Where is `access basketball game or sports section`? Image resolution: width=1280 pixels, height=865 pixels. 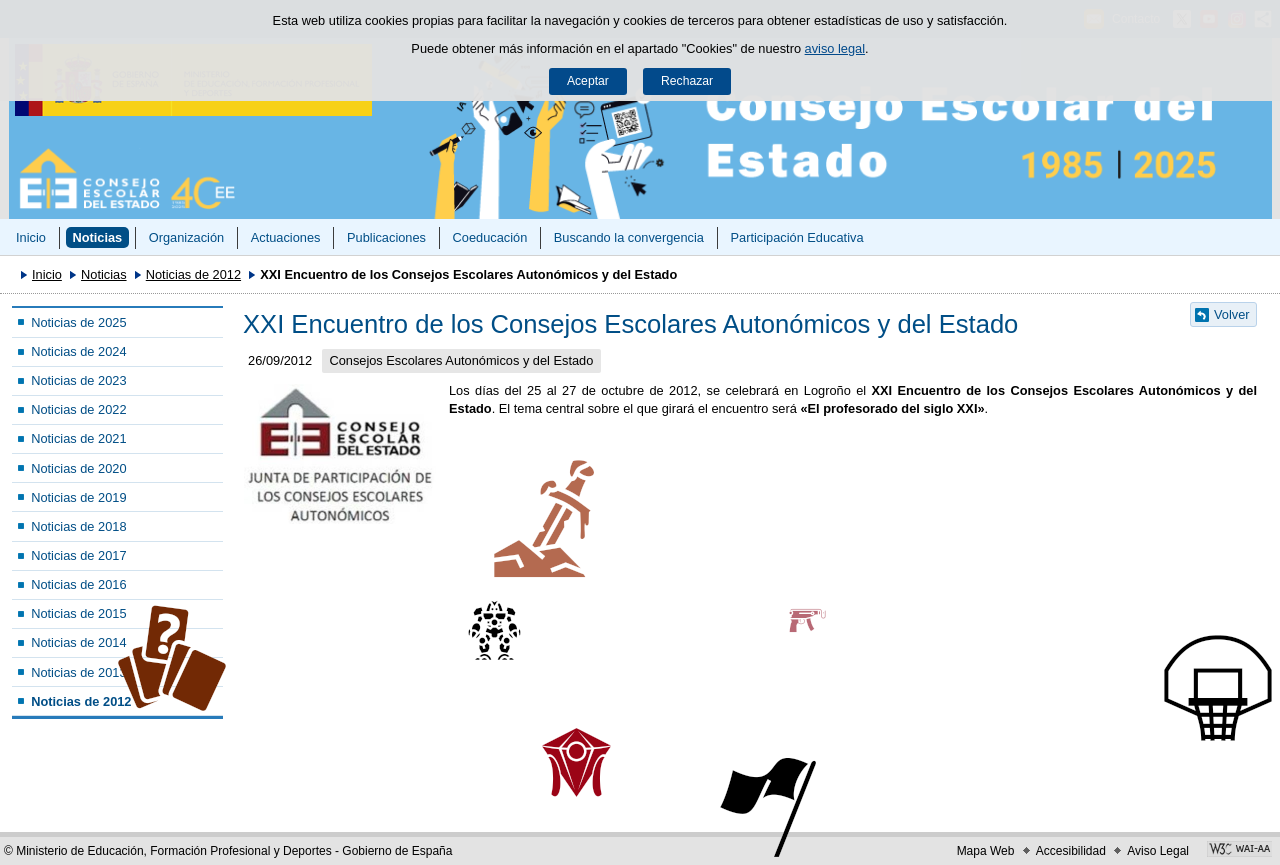 access basketball game or sports section is located at coordinates (1218, 689).